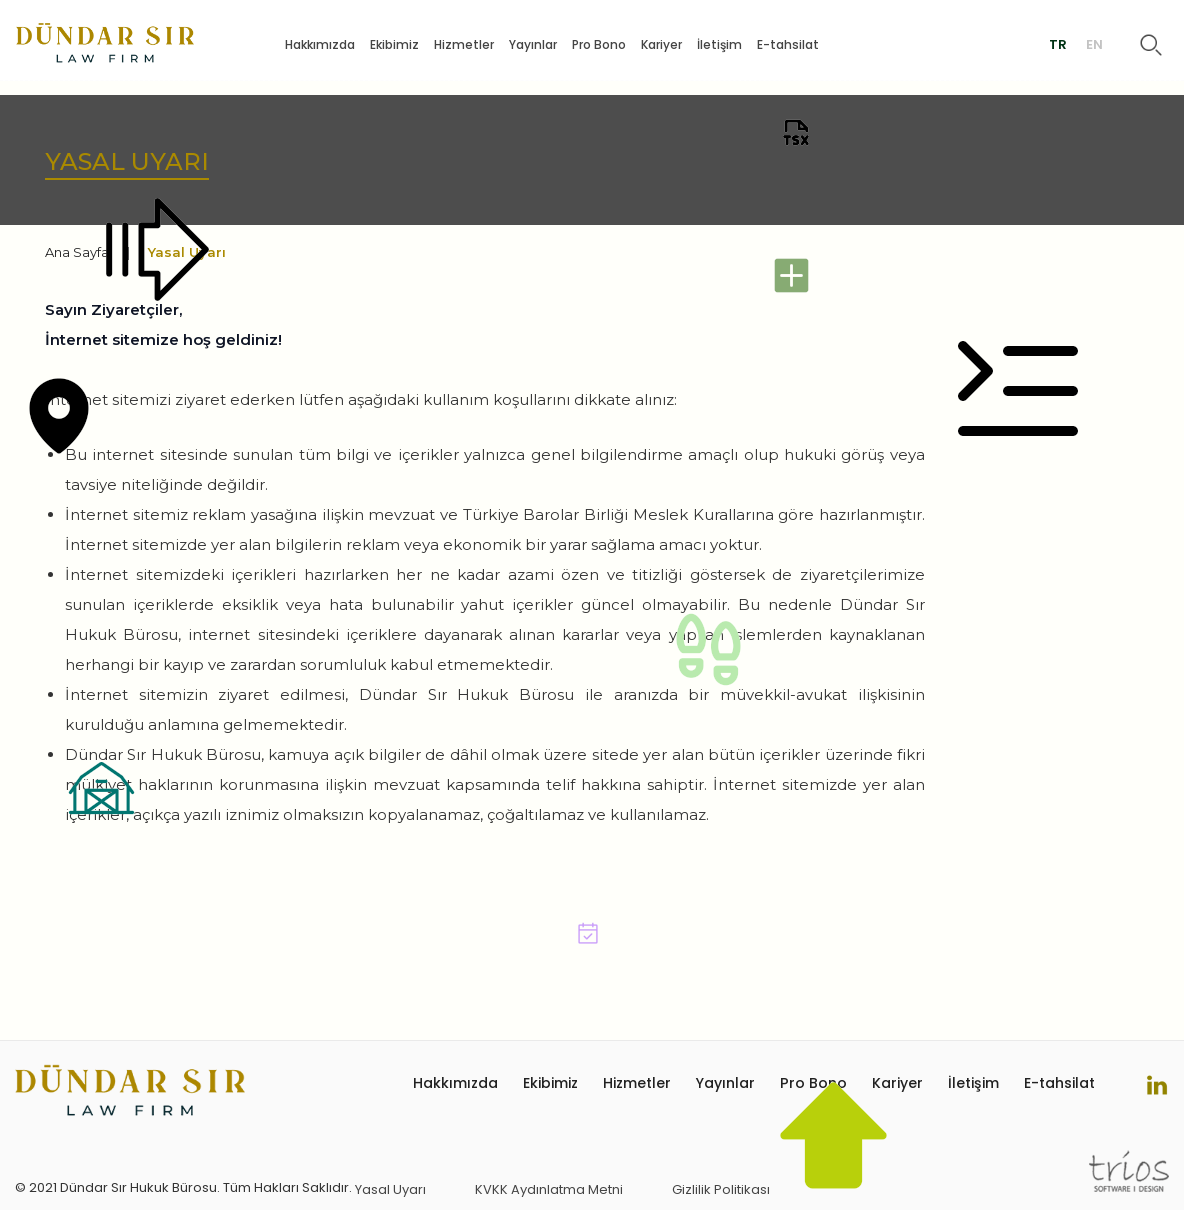 Image resolution: width=1184 pixels, height=1210 pixels. Describe the element at coordinates (708, 649) in the screenshot. I see `track your steps or walking activity` at that location.